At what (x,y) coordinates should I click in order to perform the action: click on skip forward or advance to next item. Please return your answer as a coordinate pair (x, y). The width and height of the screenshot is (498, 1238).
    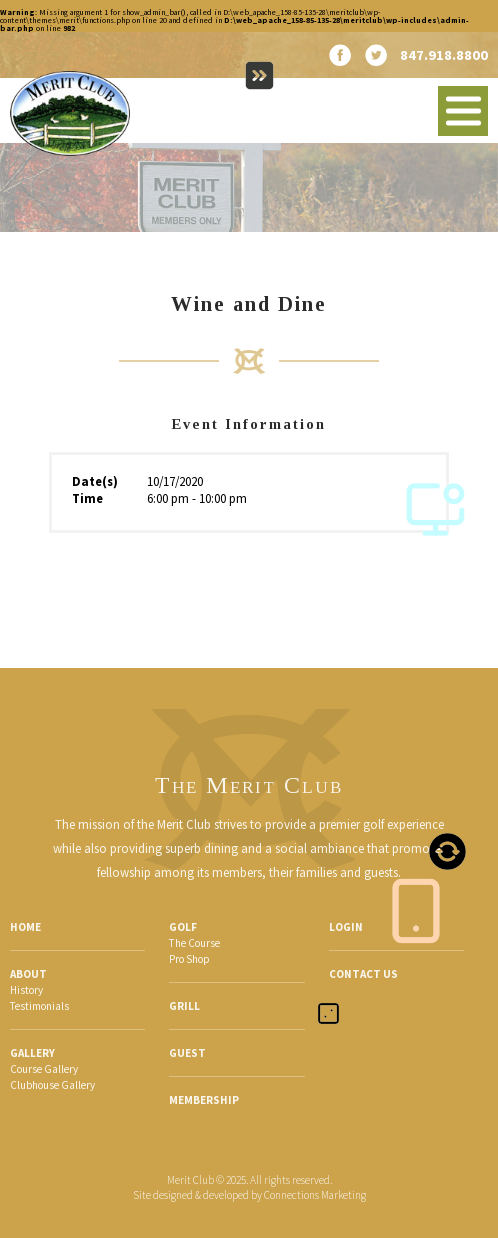
    Looking at the image, I should click on (259, 75).